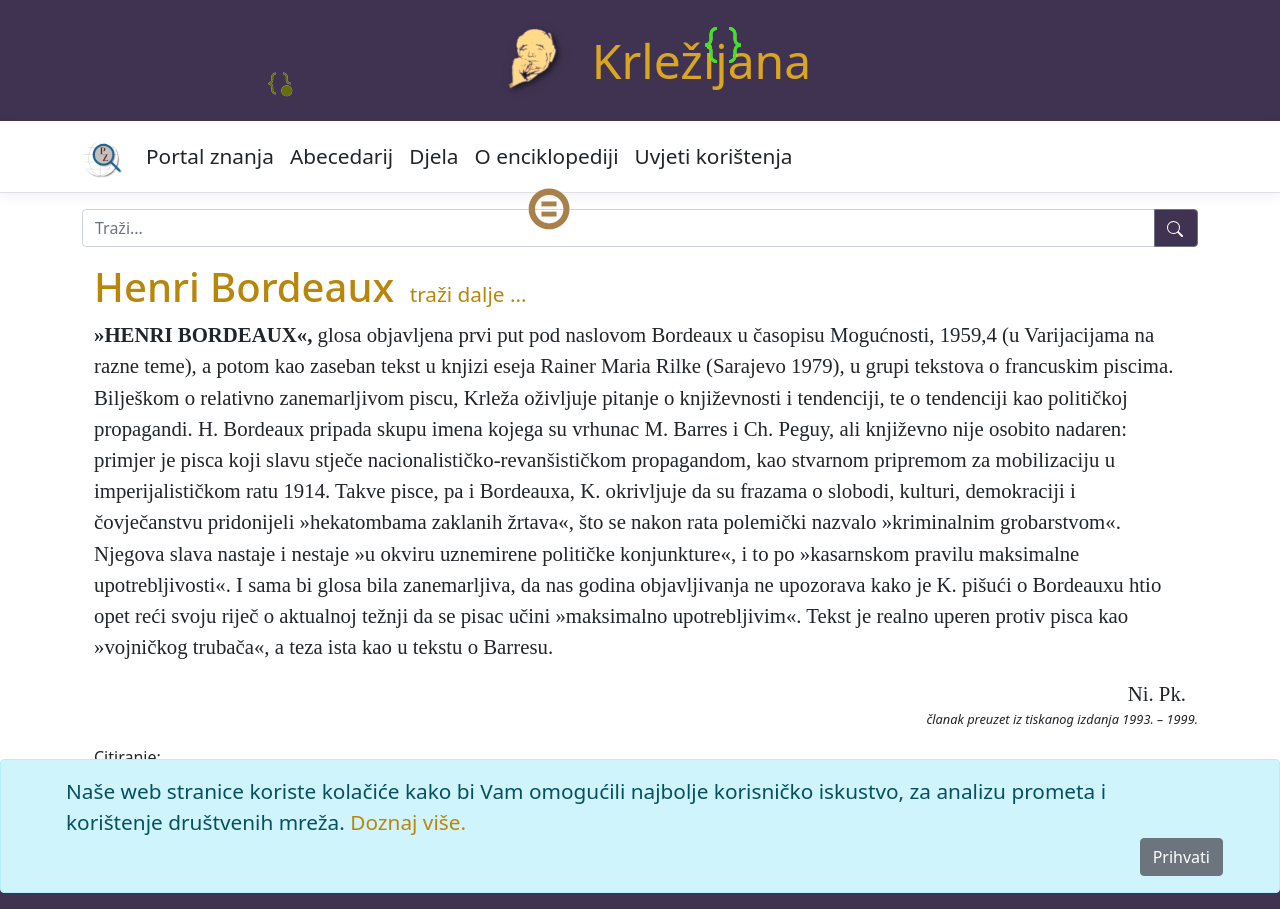  I want to click on indicates a namespace or module in code, so click(723, 45).